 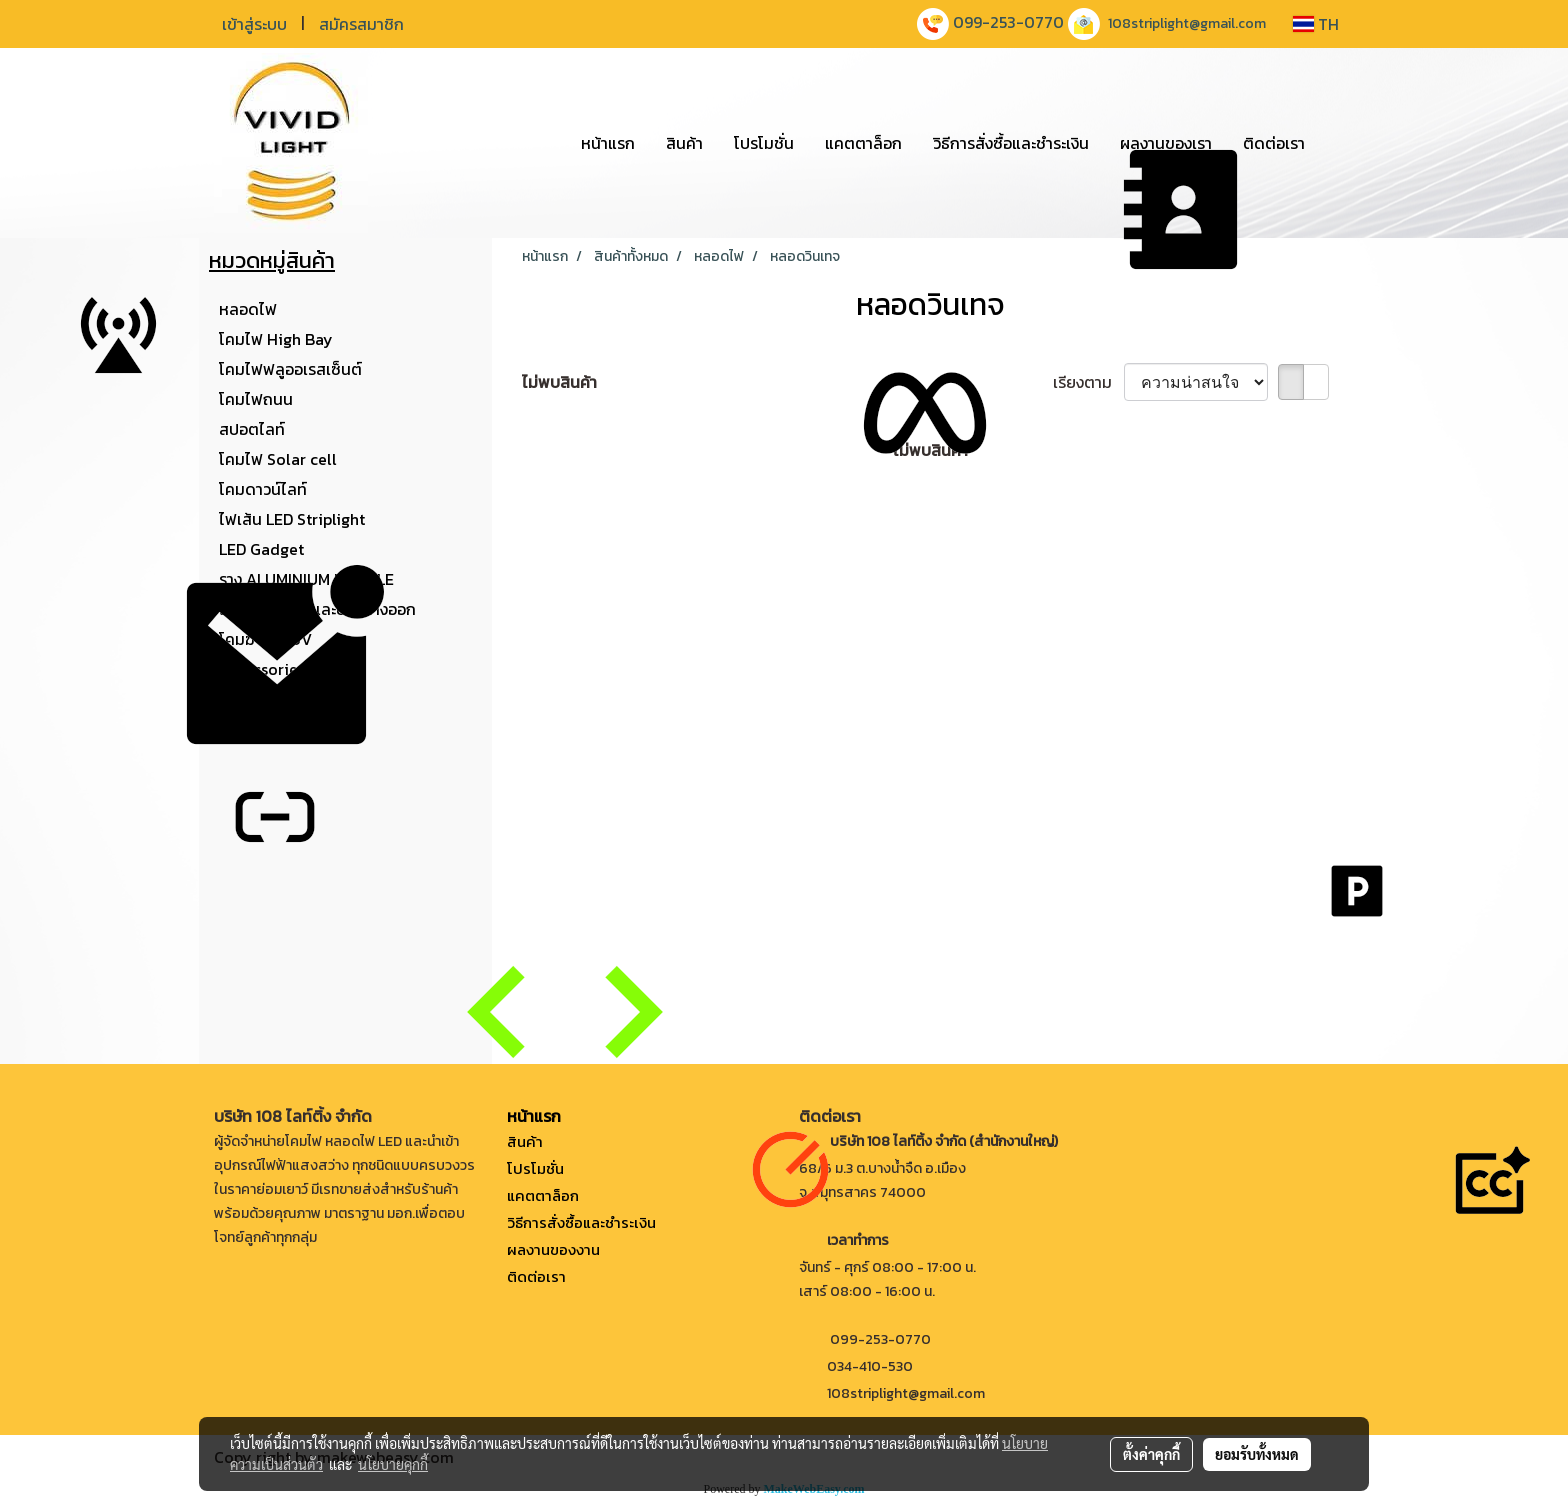 What do you see at coordinates (1489, 1183) in the screenshot?
I see `enable AI-powered closed captions` at bounding box center [1489, 1183].